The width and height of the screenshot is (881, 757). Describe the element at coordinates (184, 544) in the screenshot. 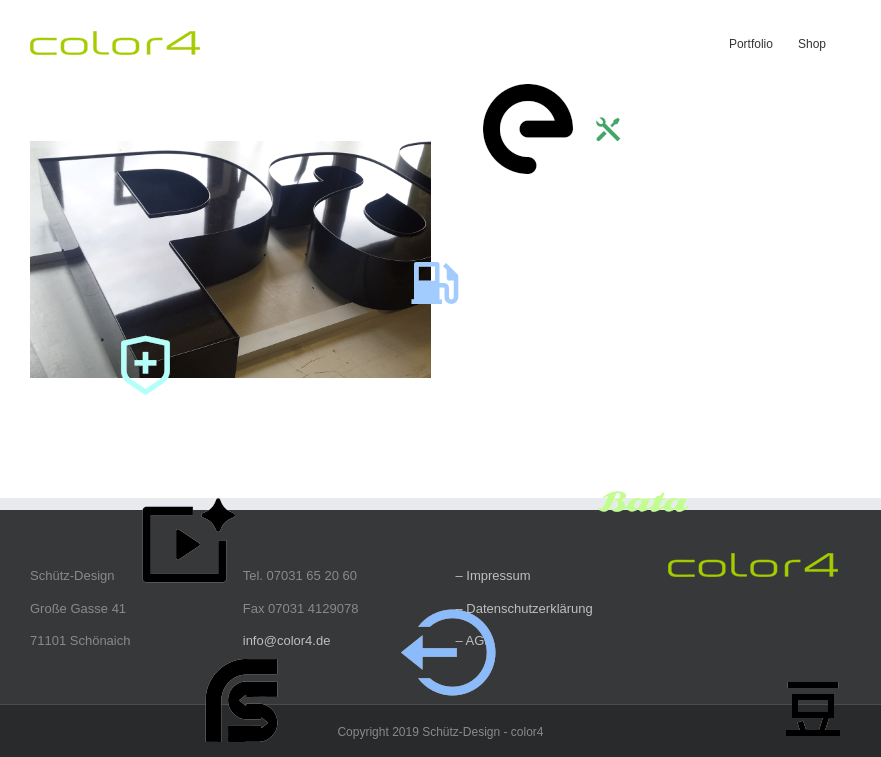

I see `access AI-powered video generation tools` at that location.